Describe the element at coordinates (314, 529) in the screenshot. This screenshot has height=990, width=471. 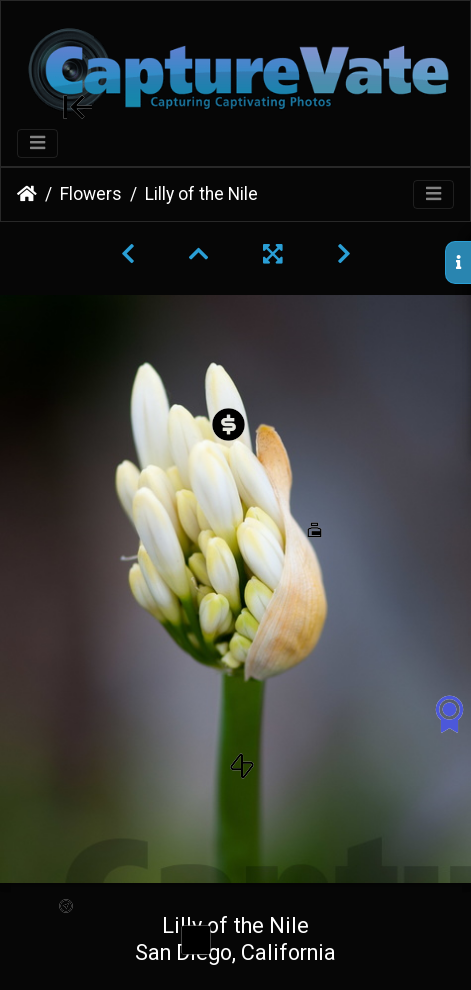
I see `access drawing or inking tools` at that location.